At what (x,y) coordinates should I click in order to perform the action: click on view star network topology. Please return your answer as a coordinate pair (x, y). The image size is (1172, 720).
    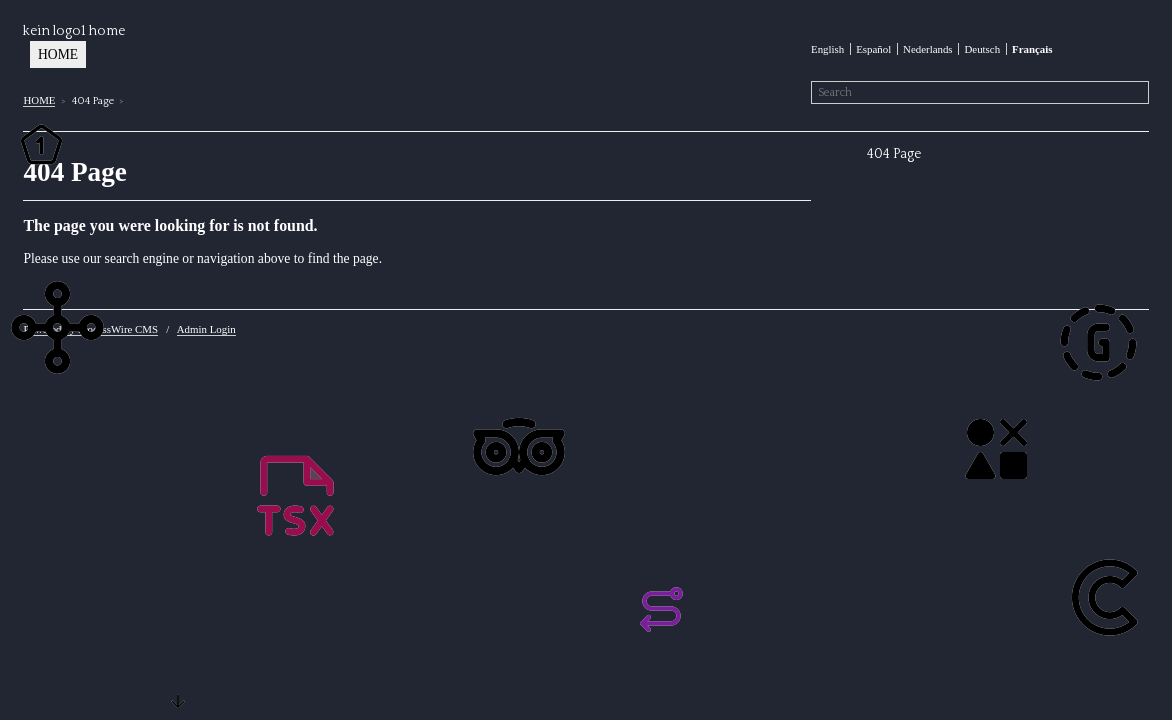
    Looking at the image, I should click on (57, 327).